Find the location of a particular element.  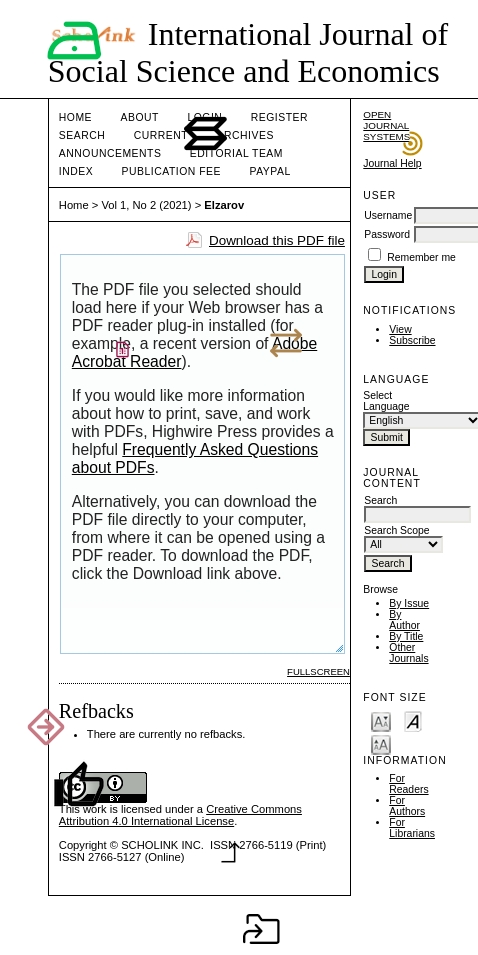

manage SIM card settings is located at coordinates (122, 349).